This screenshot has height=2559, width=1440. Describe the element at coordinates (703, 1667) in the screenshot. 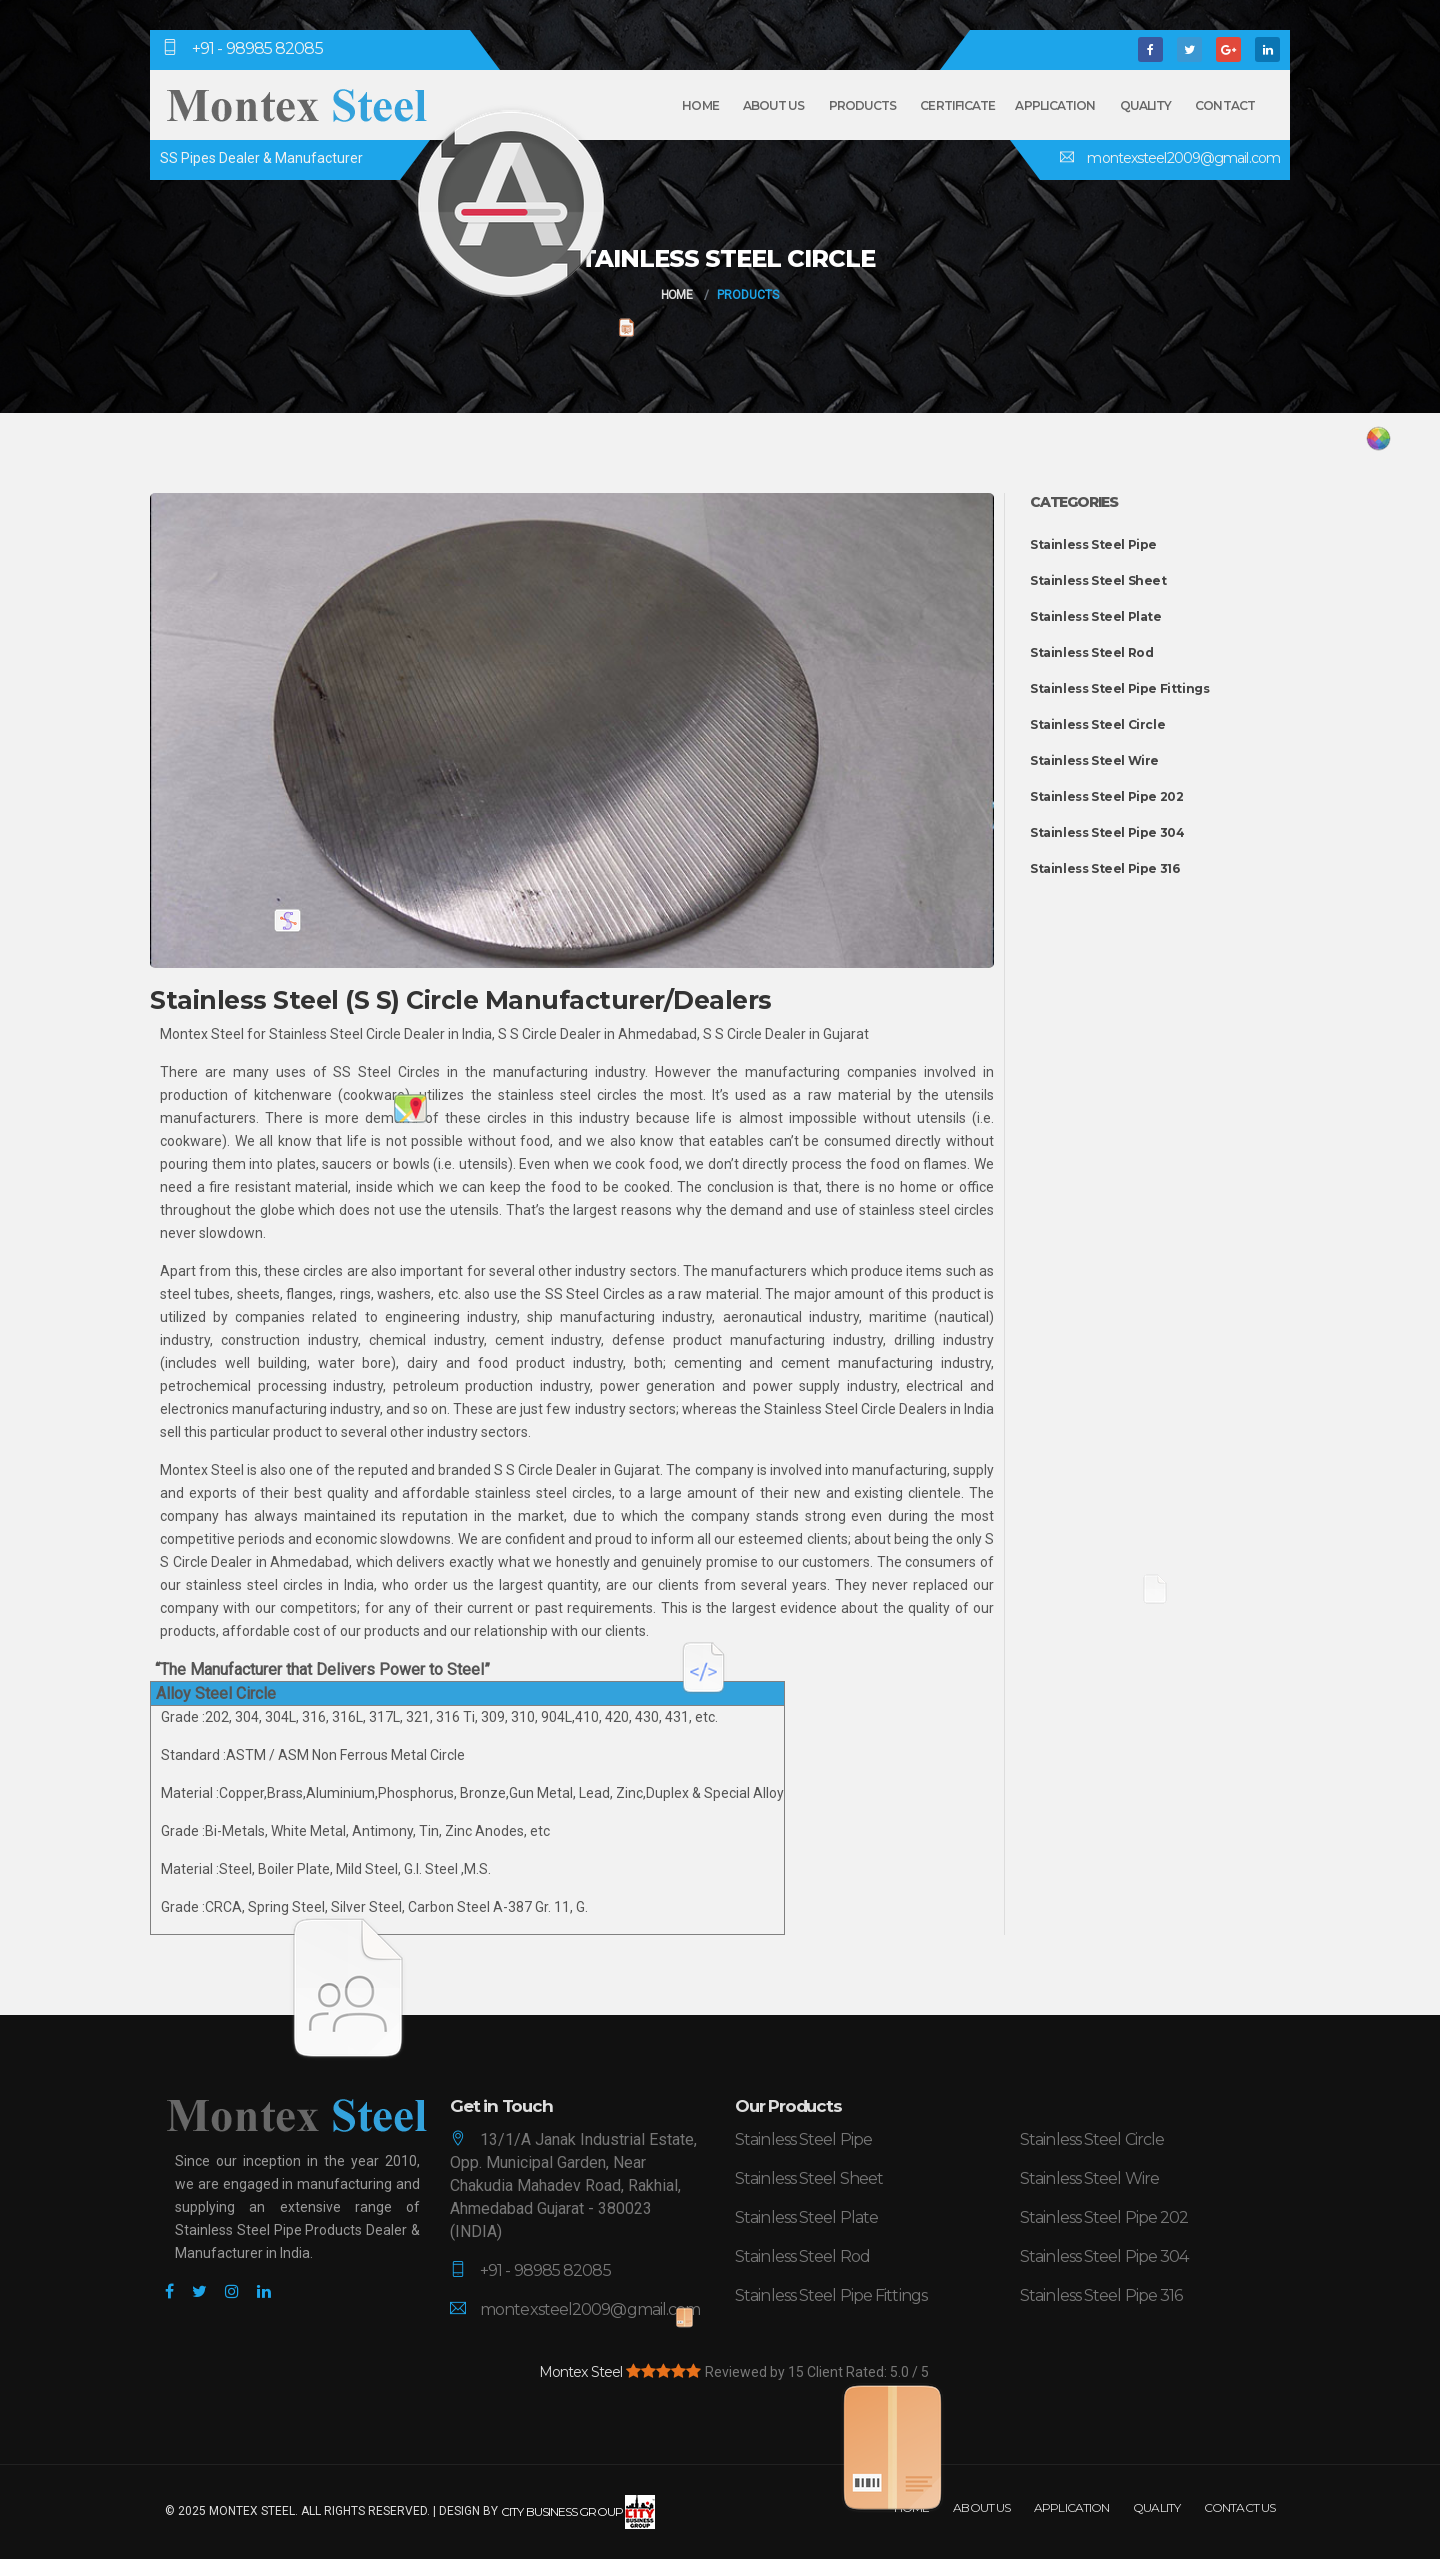

I see `an HTML or web page file` at that location.